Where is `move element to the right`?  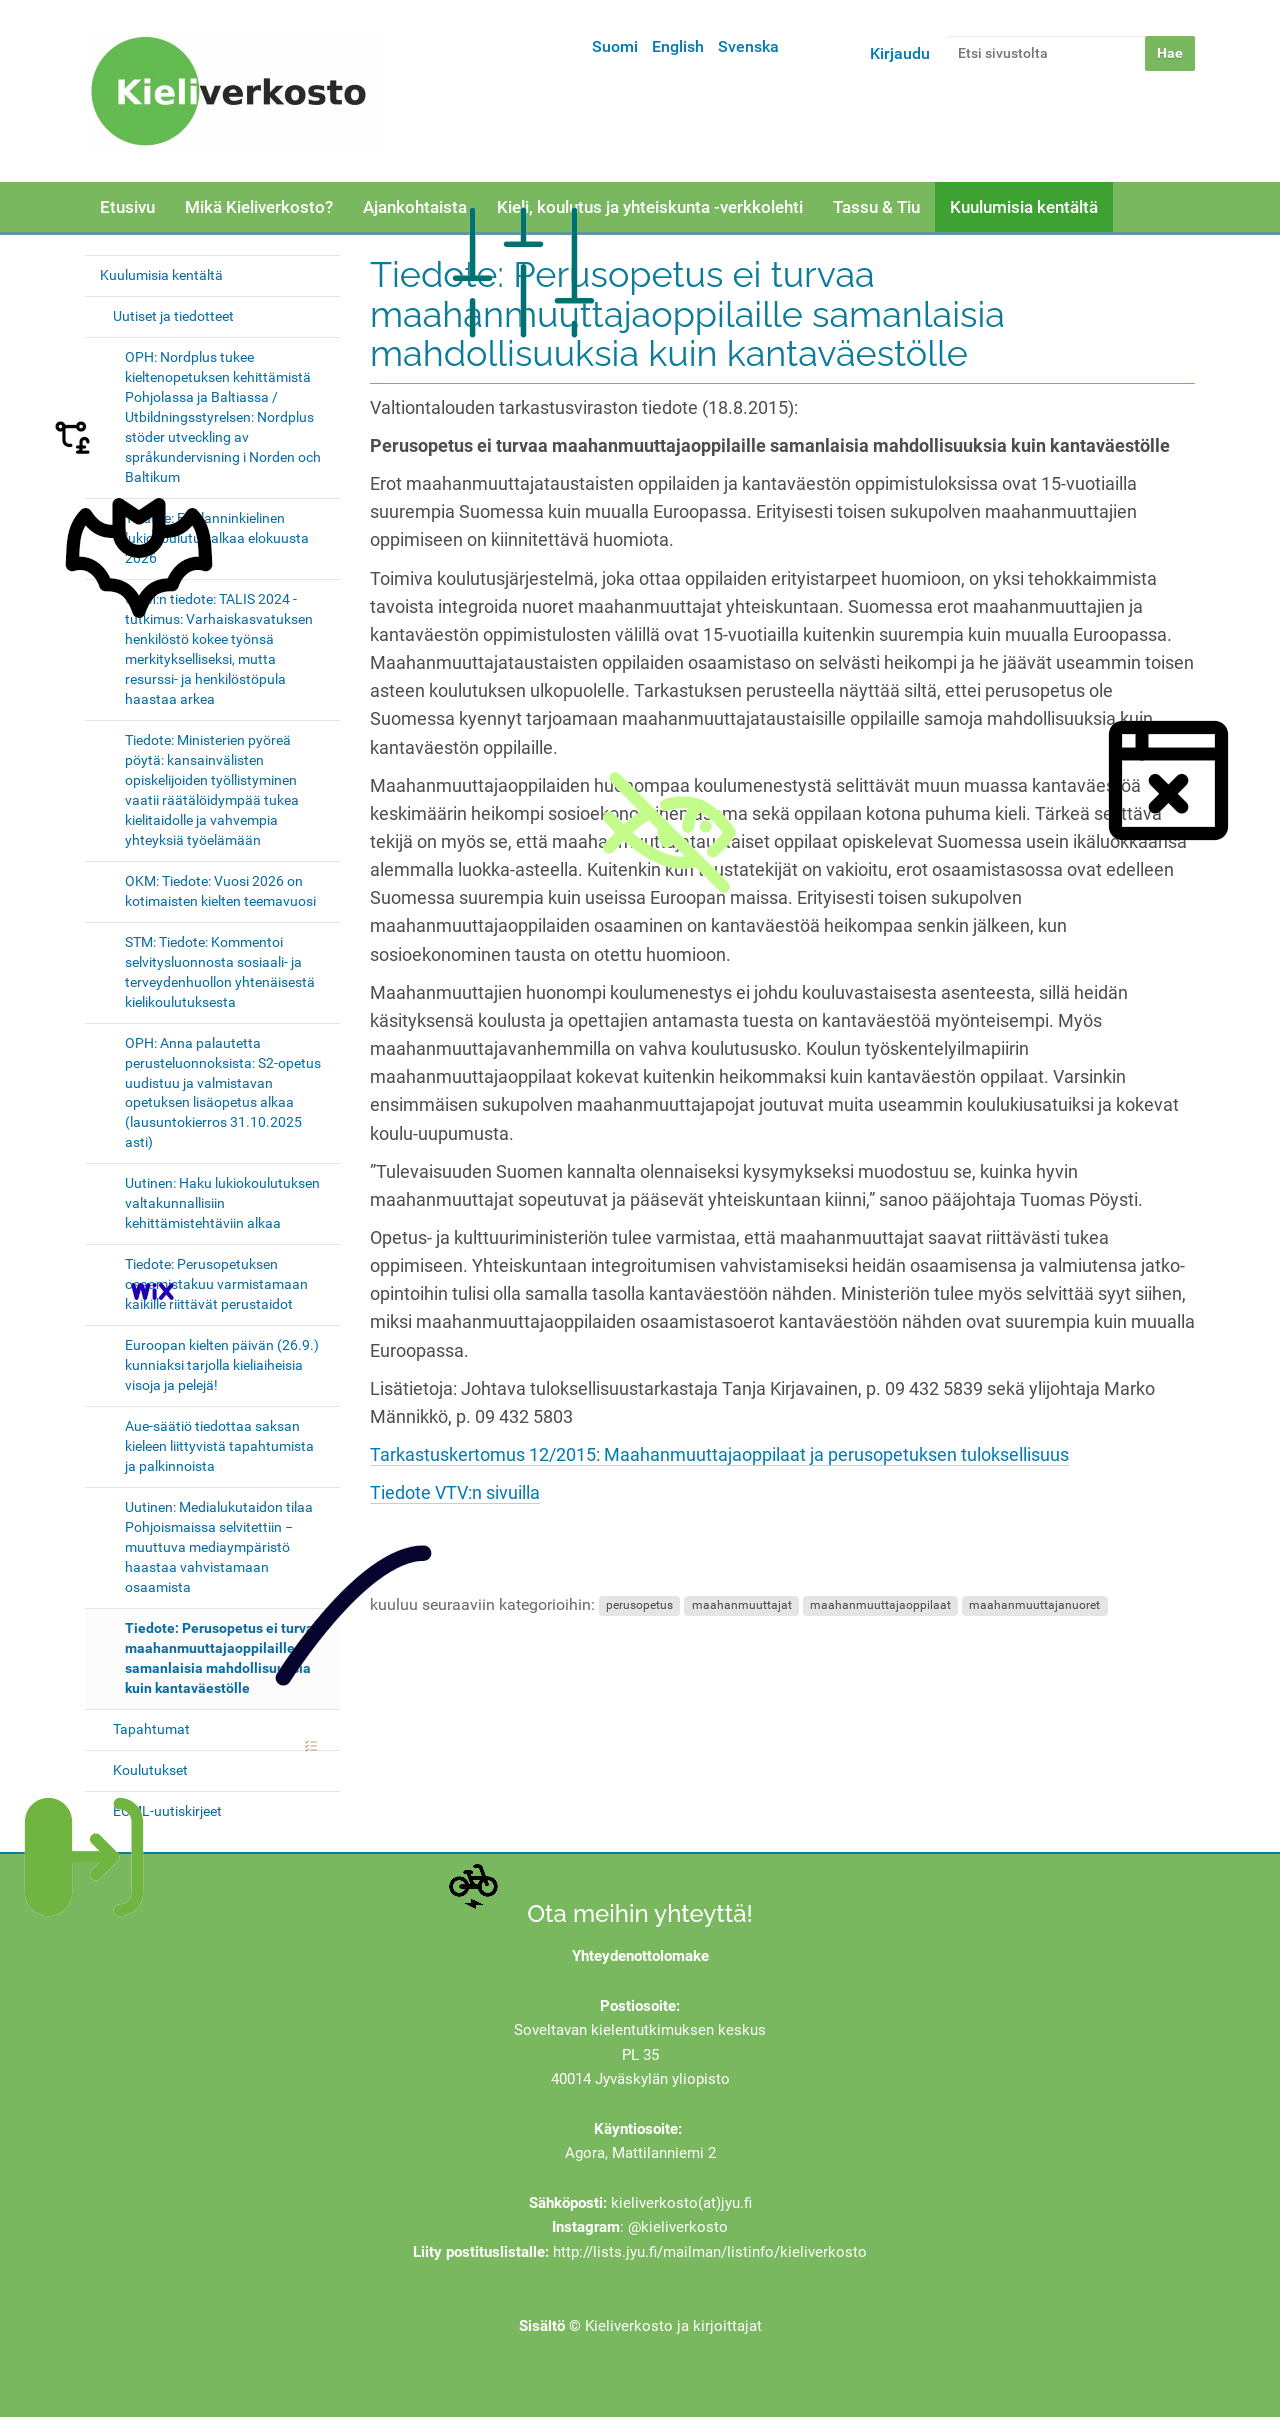 move element to the right is located at coordinates (84, 1857).